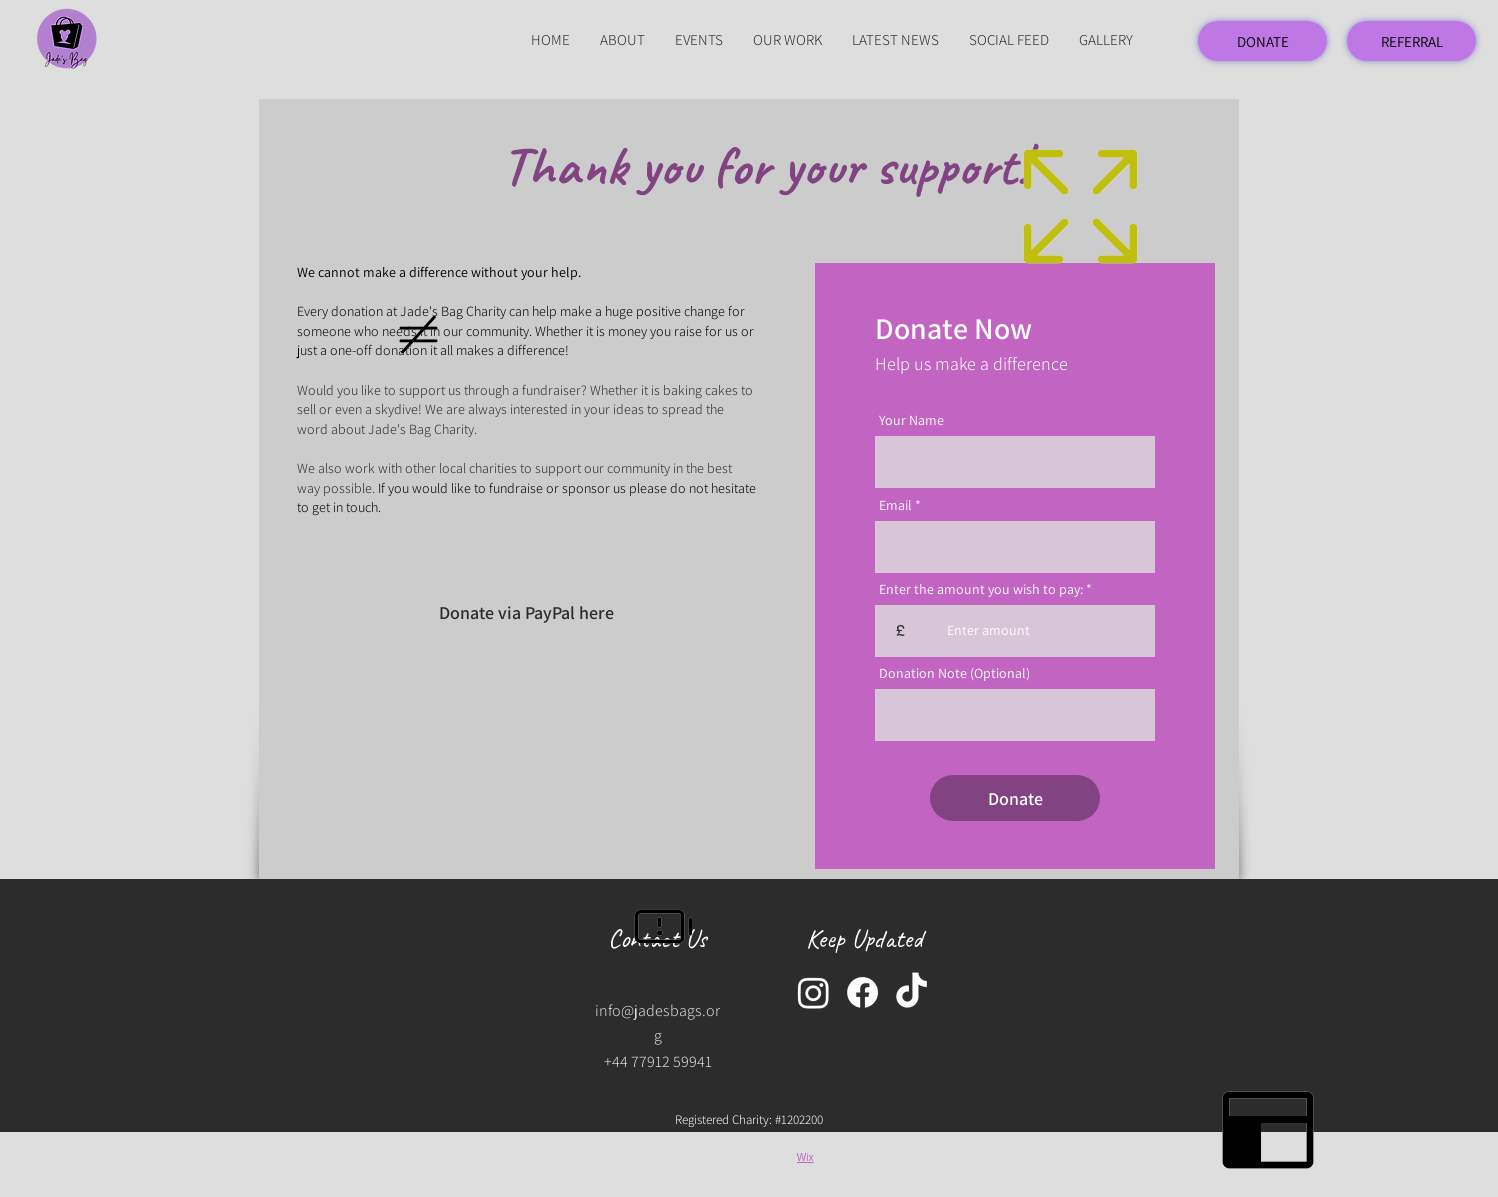 This screenshot has height=1197, width=1498. Describe the element at coordinates (1080, 206) in the screenshot. I see `expand to fullscreen mode` at that location.